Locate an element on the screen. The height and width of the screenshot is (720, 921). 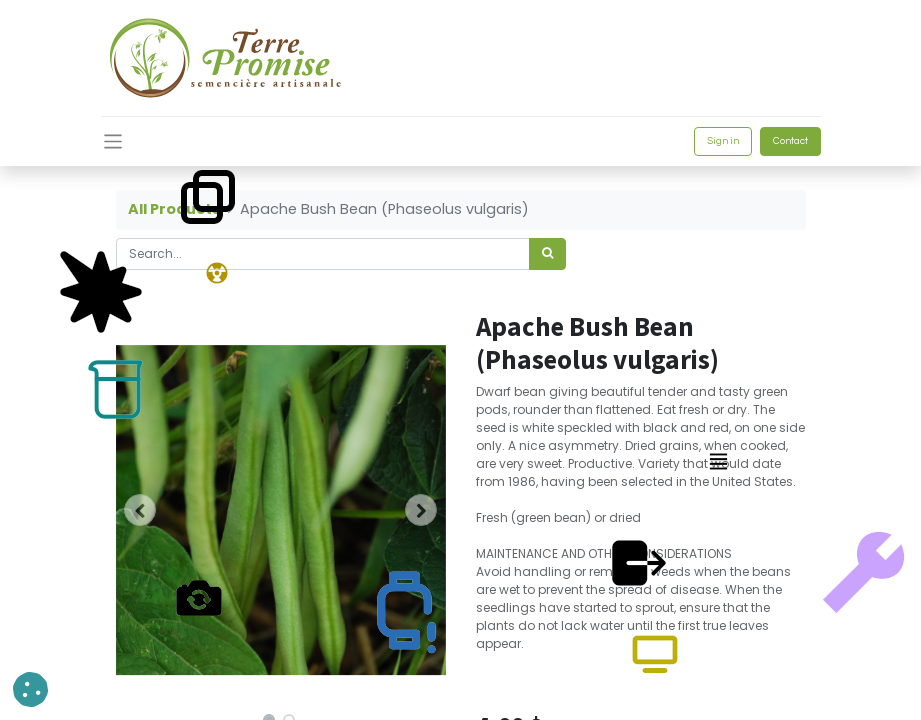
access experimental or beta features is located at coordinates (115, 389).